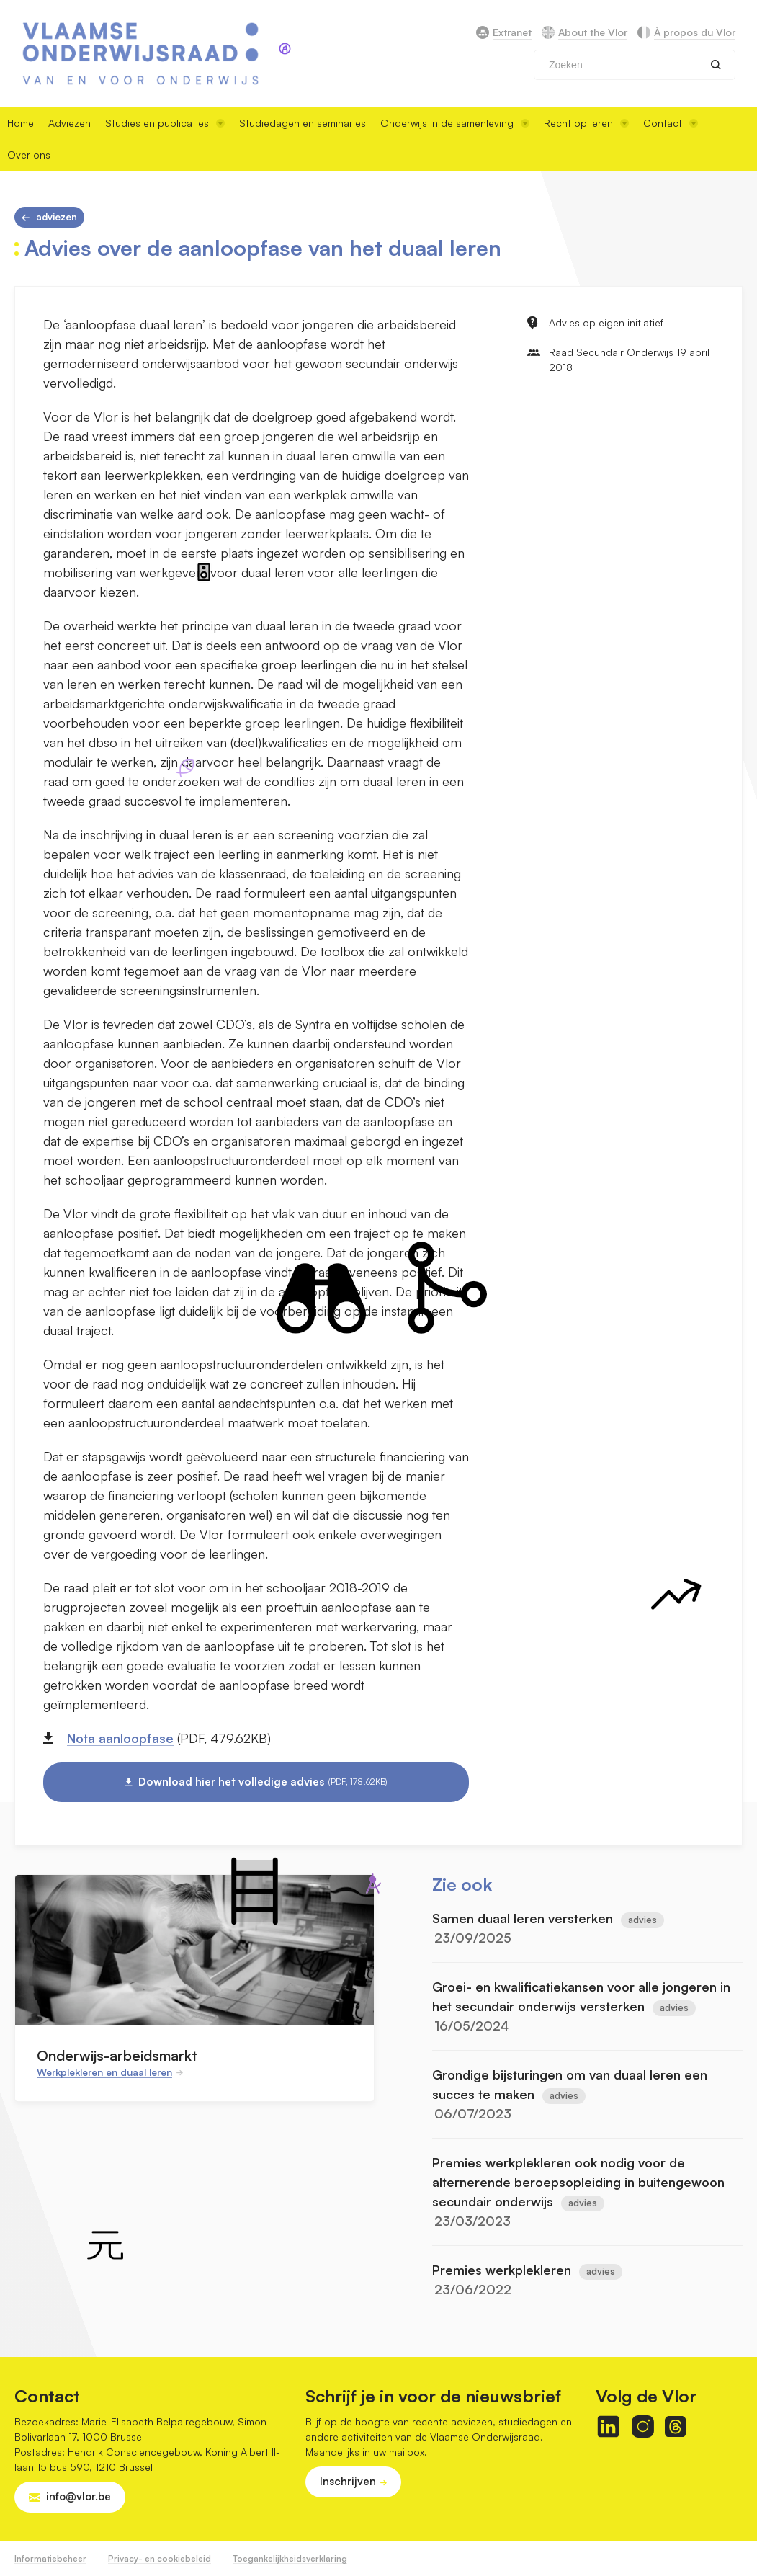  What do you see at coordinates (321, 1298) in the screenshot?
I see `search or explore content` at bounding box center [321, 1298].